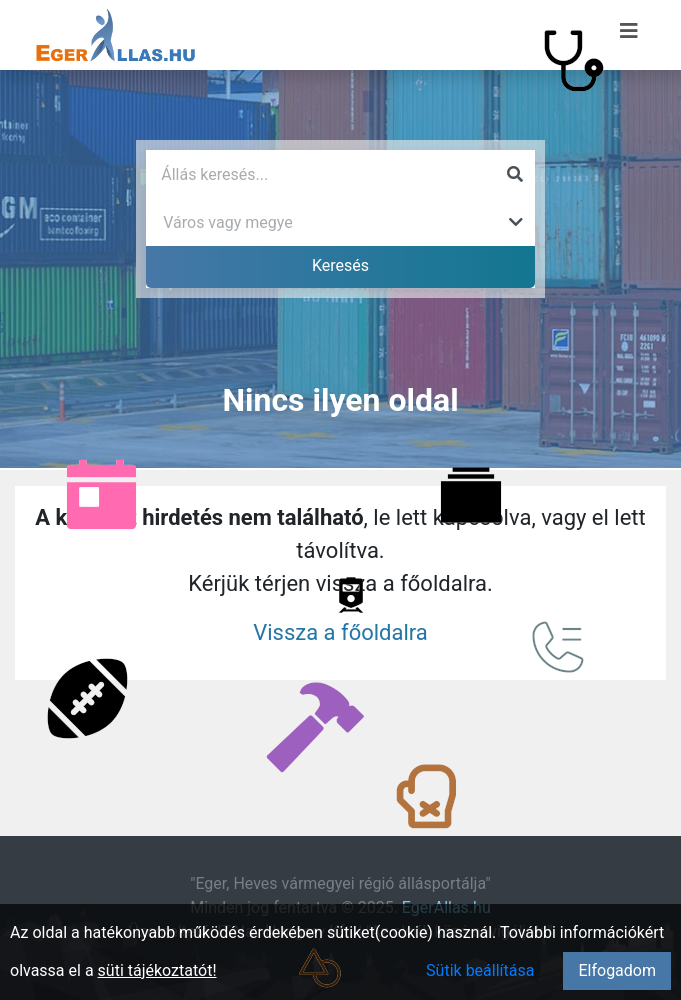 This screenshot has height=1000, width=681. I want to click on view contact list or phone directory, so click(559, 646).